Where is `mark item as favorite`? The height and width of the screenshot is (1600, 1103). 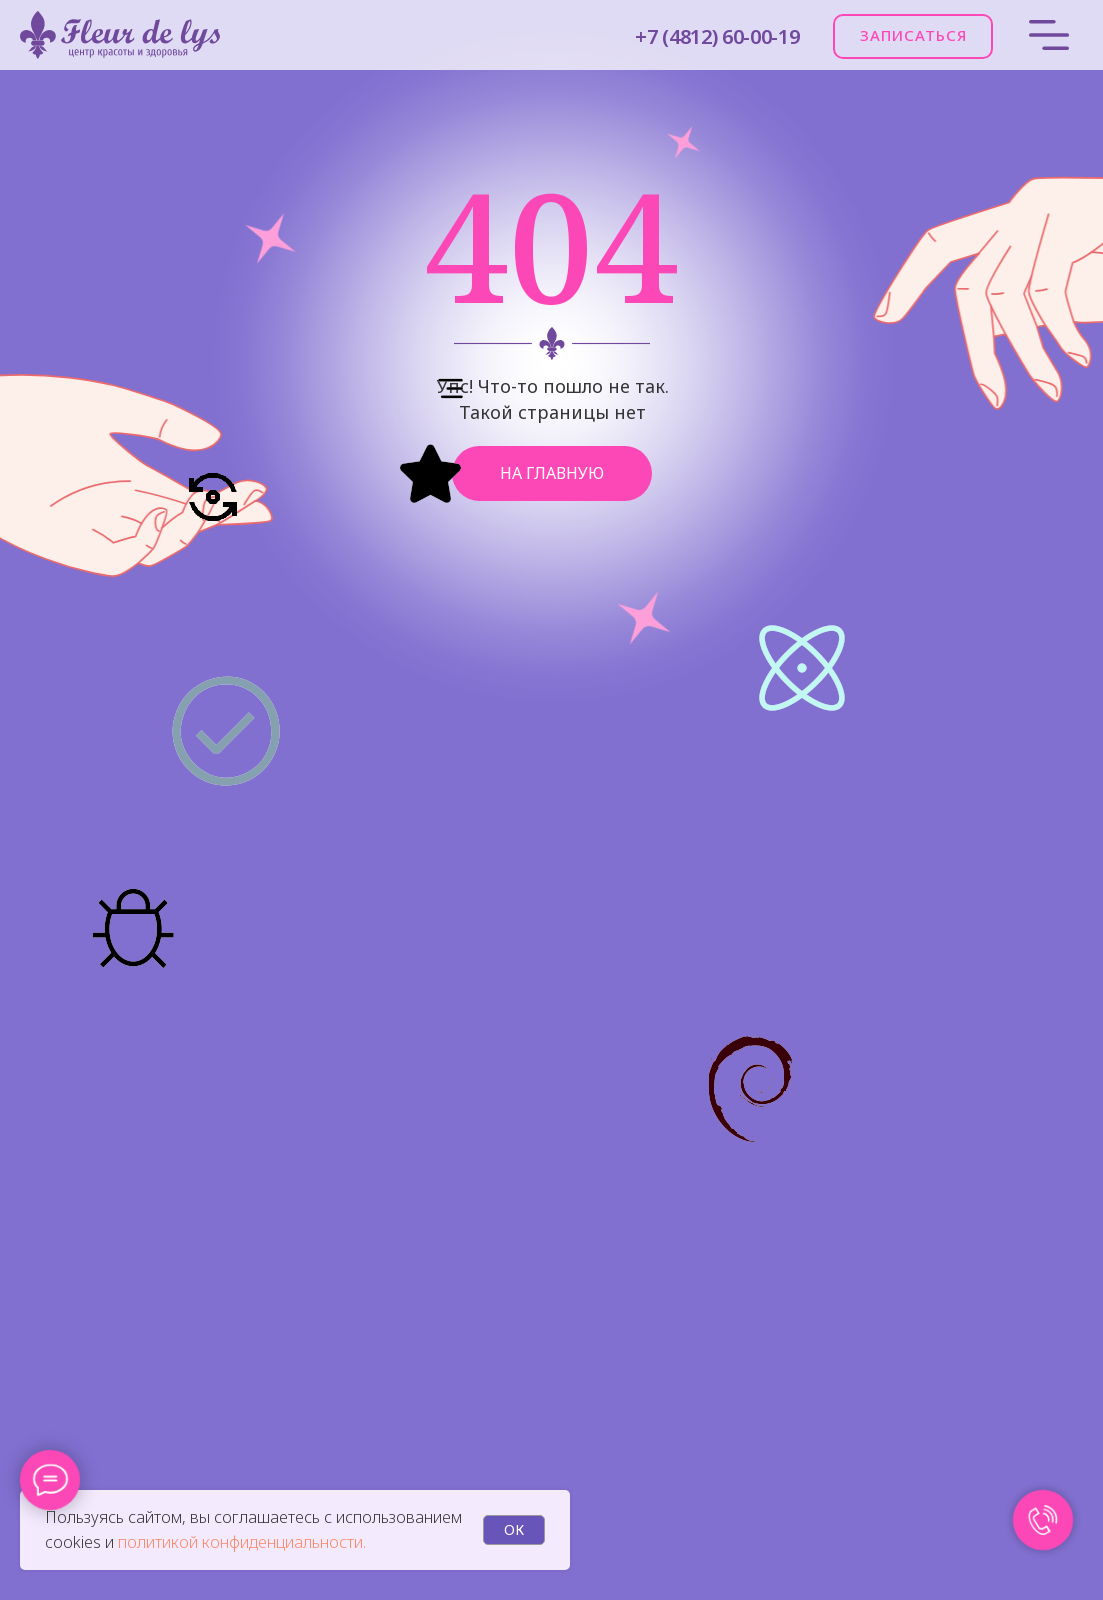 mark item as favorite is located at coordinates (430, 474).